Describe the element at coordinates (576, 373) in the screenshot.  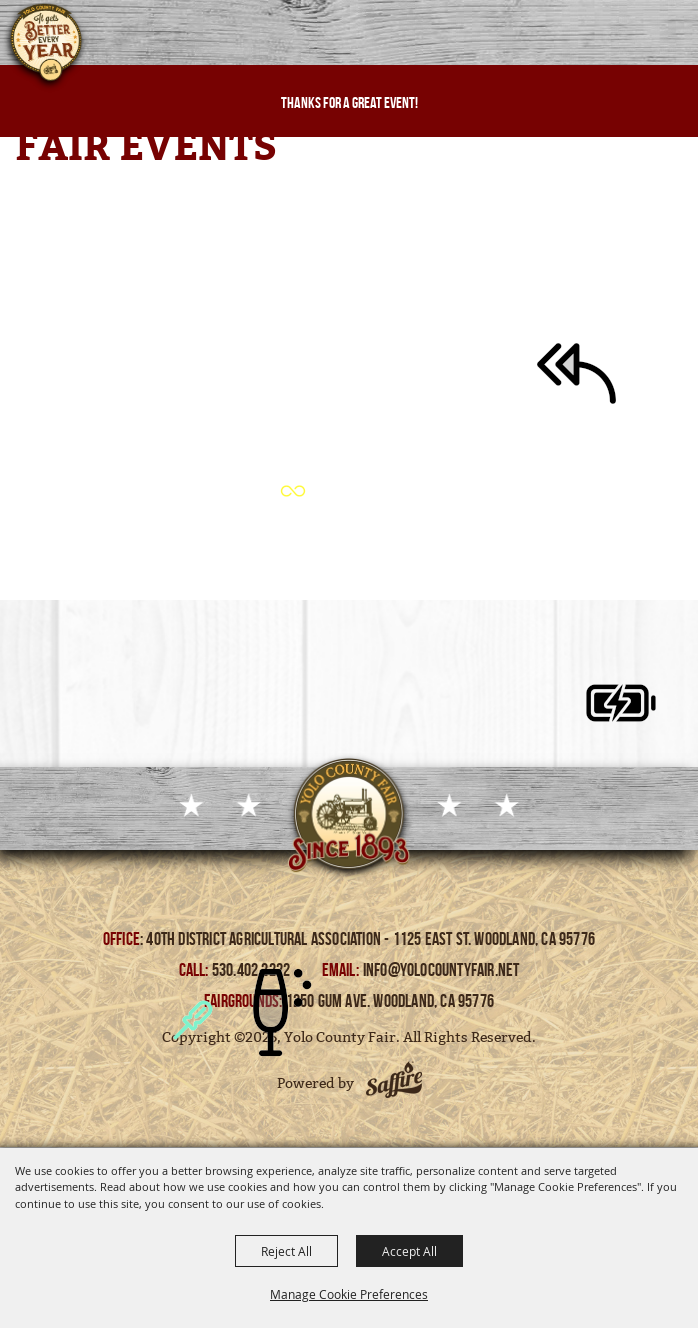
I see `reply all to a message or email` at that location.